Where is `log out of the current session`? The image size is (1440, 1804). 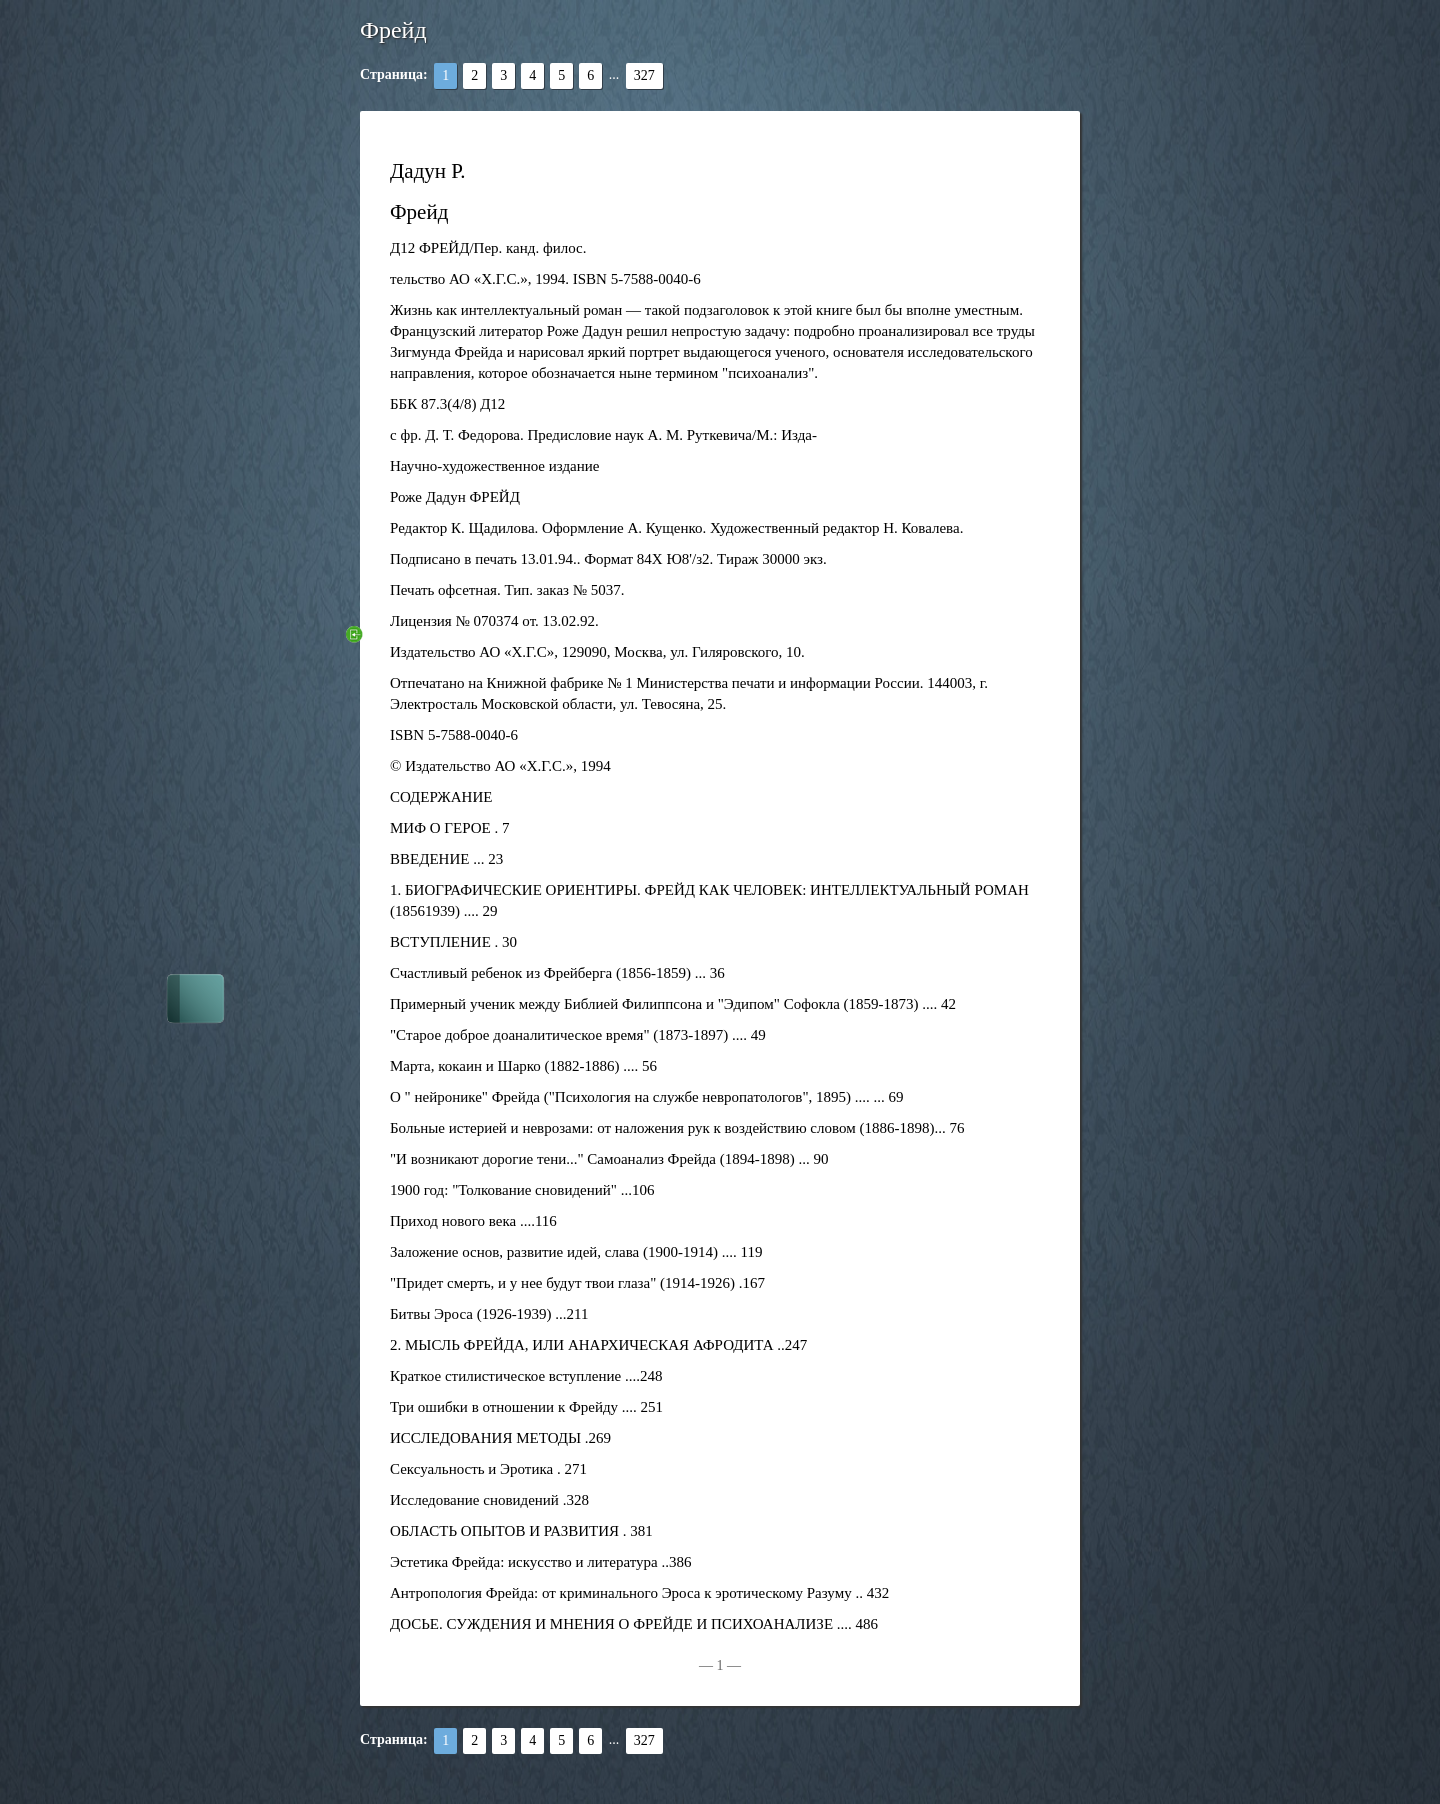
log out of the current session is located at coordinates (354, 634).